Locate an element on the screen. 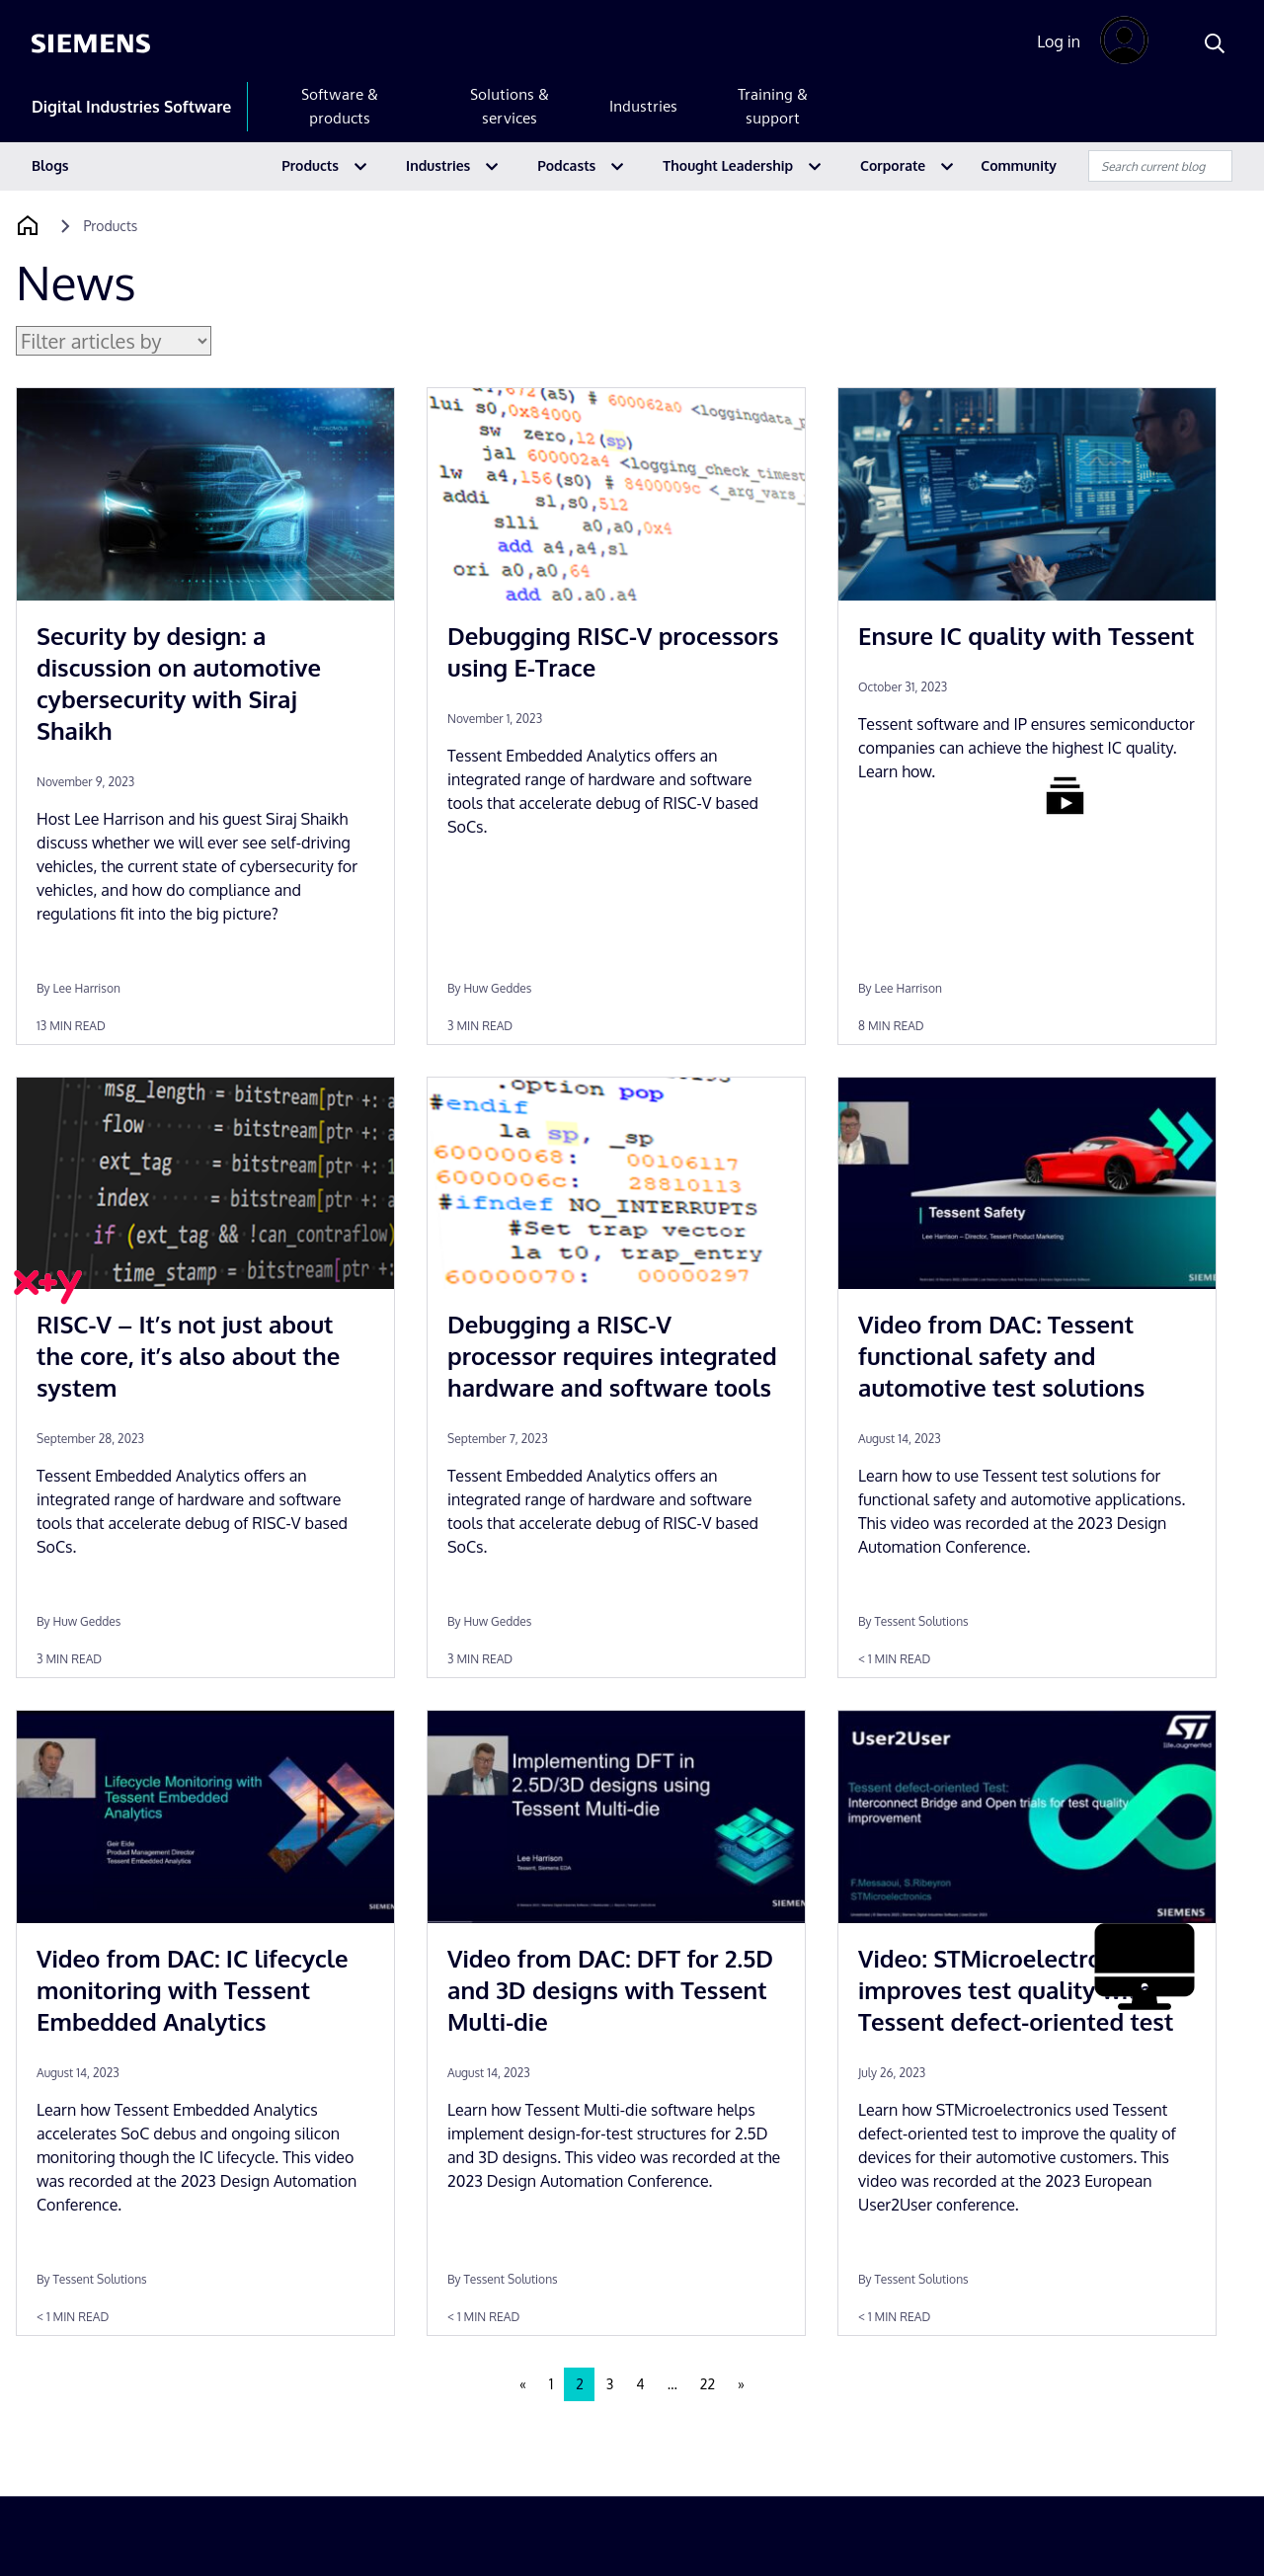  access math or calculator functions is located at coordinates (47, 1282).